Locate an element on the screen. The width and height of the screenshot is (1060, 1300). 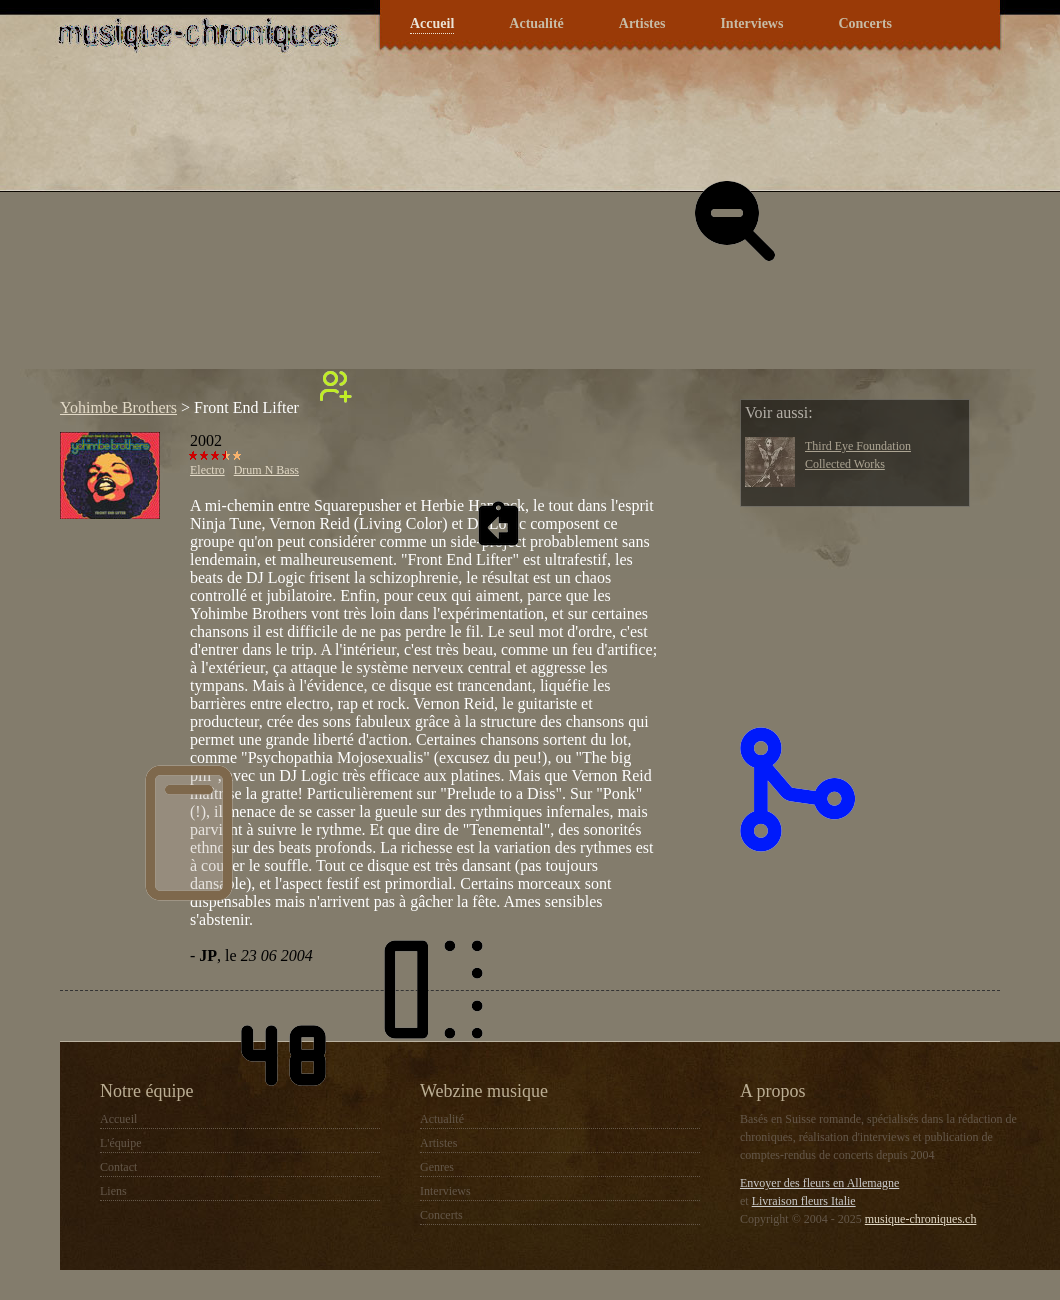
add a new team member is located at coordinates (335, 386).